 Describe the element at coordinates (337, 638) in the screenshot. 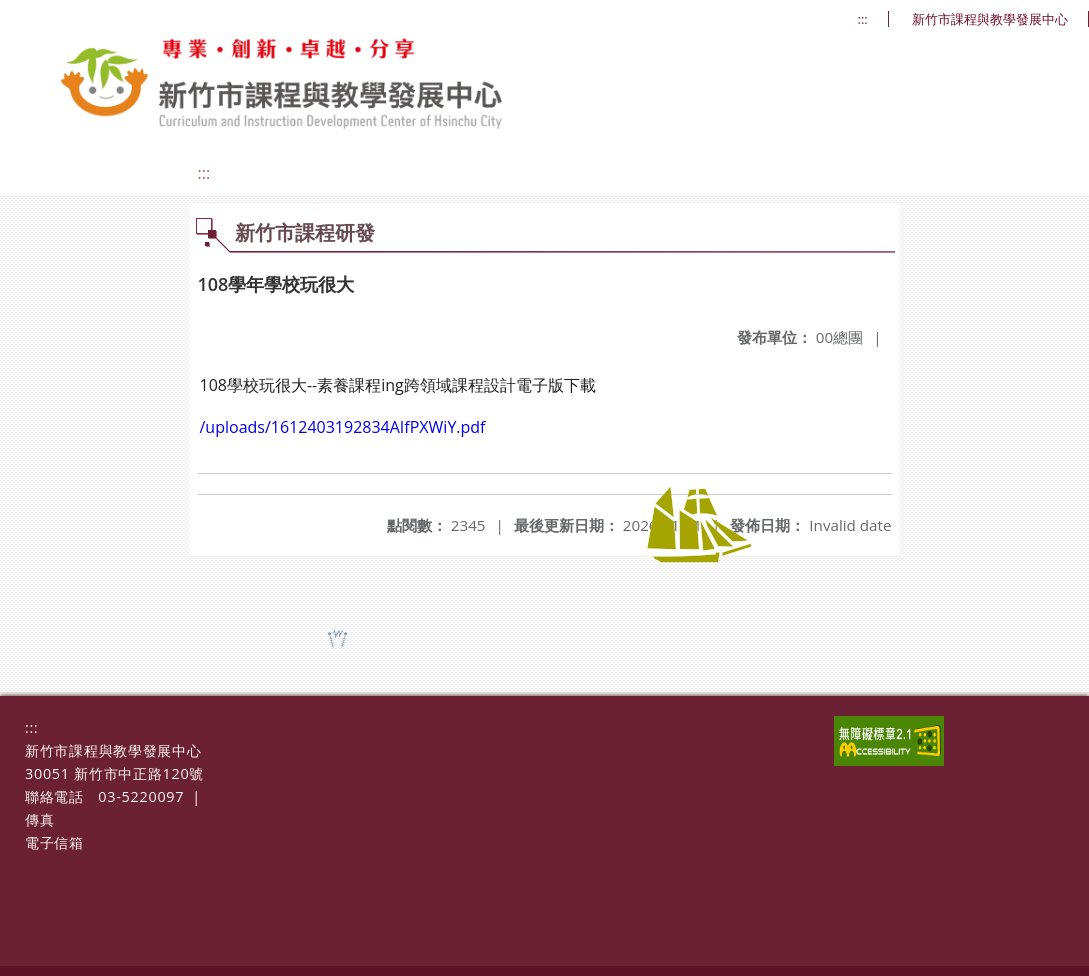

I see `indicates electrical discharge or power surge` at that location.